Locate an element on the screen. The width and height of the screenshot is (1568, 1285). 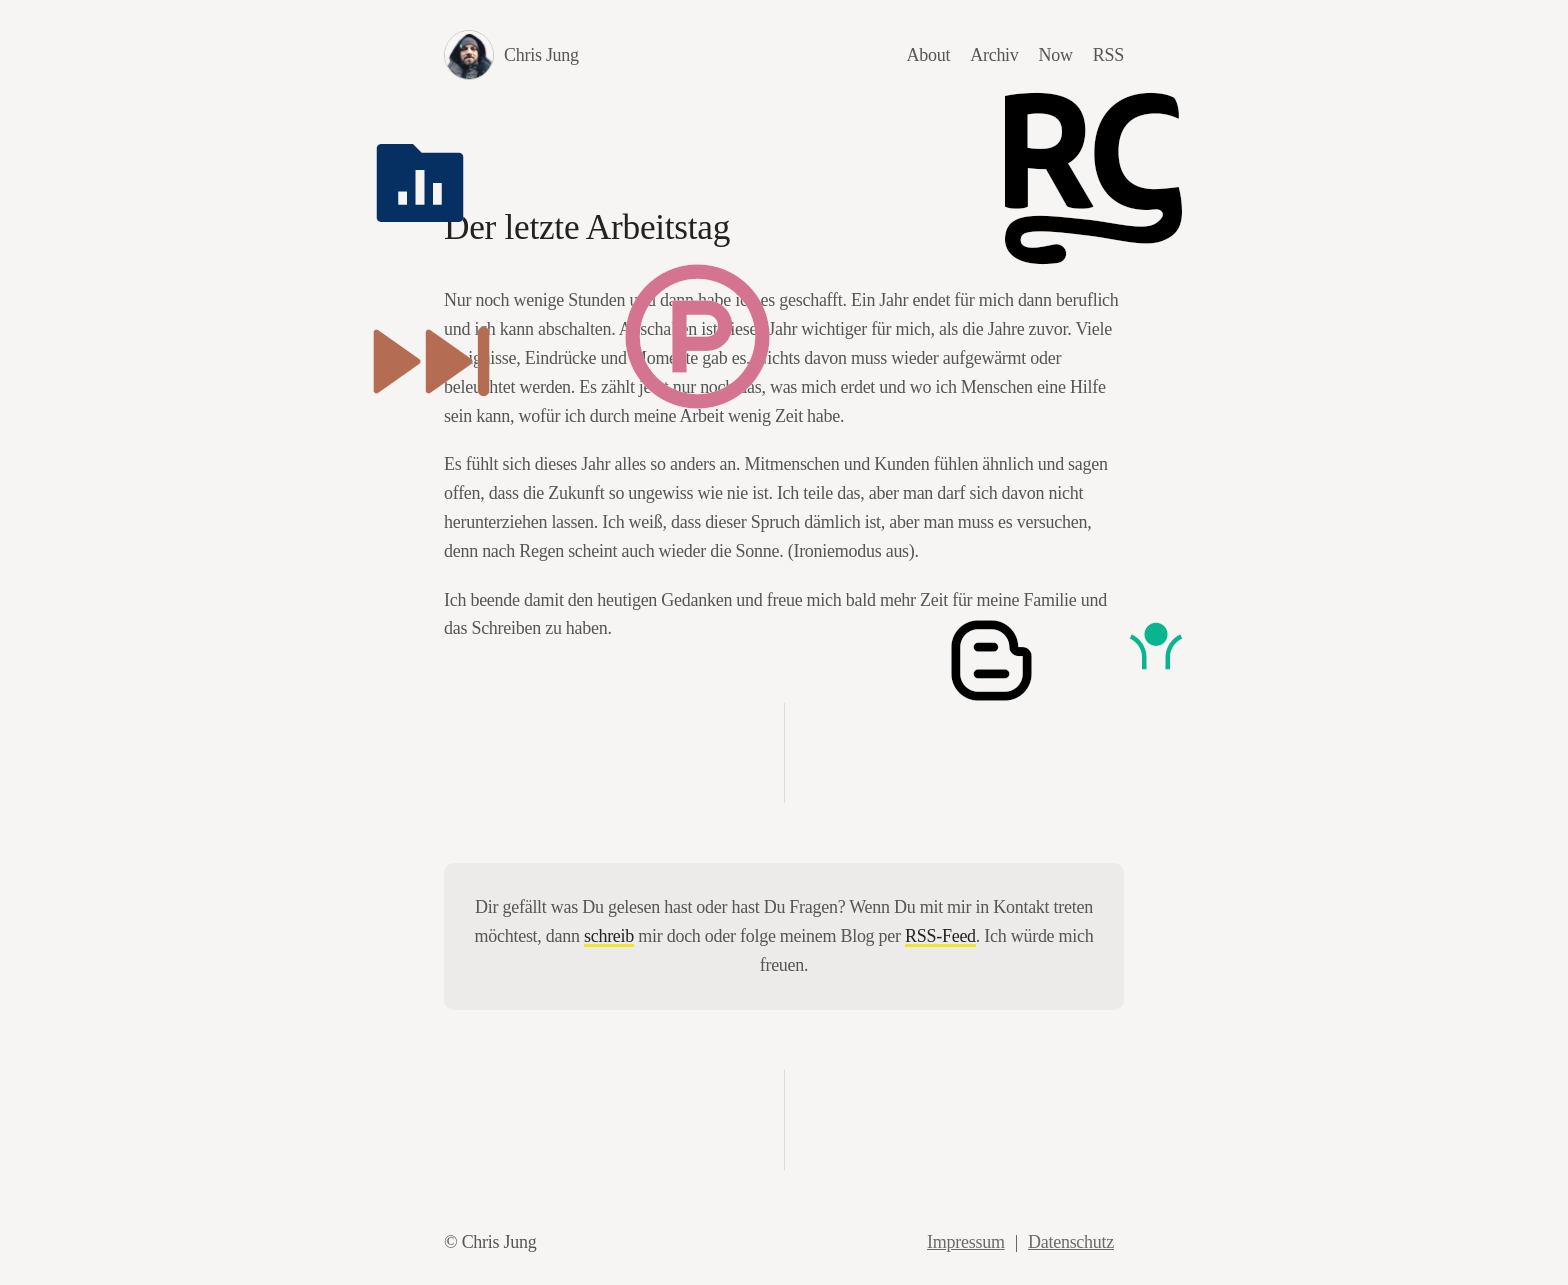
RevenueCat company logo is located at coordinates (1093, 178).